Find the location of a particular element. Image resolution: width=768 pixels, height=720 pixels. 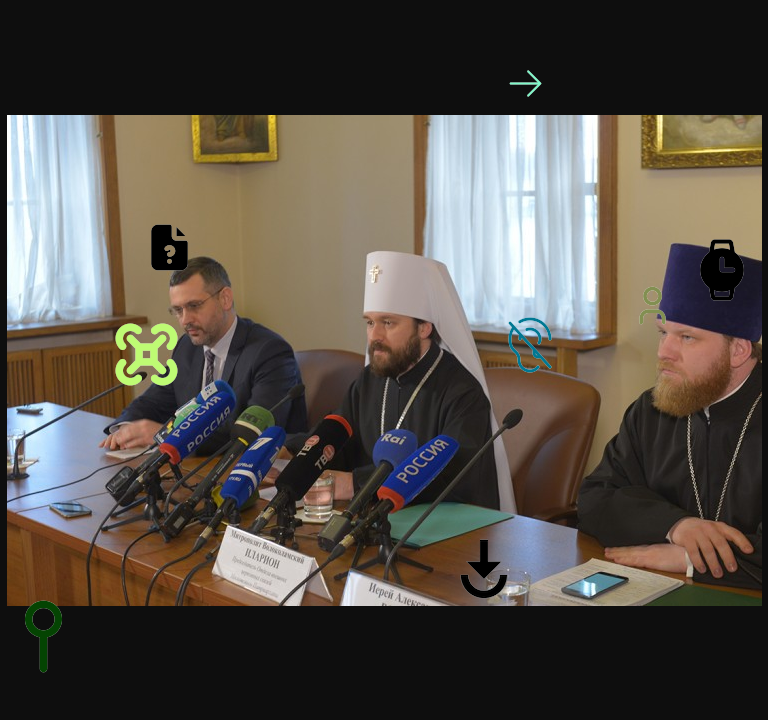

access drone controls is located at coordinates (146, 354).